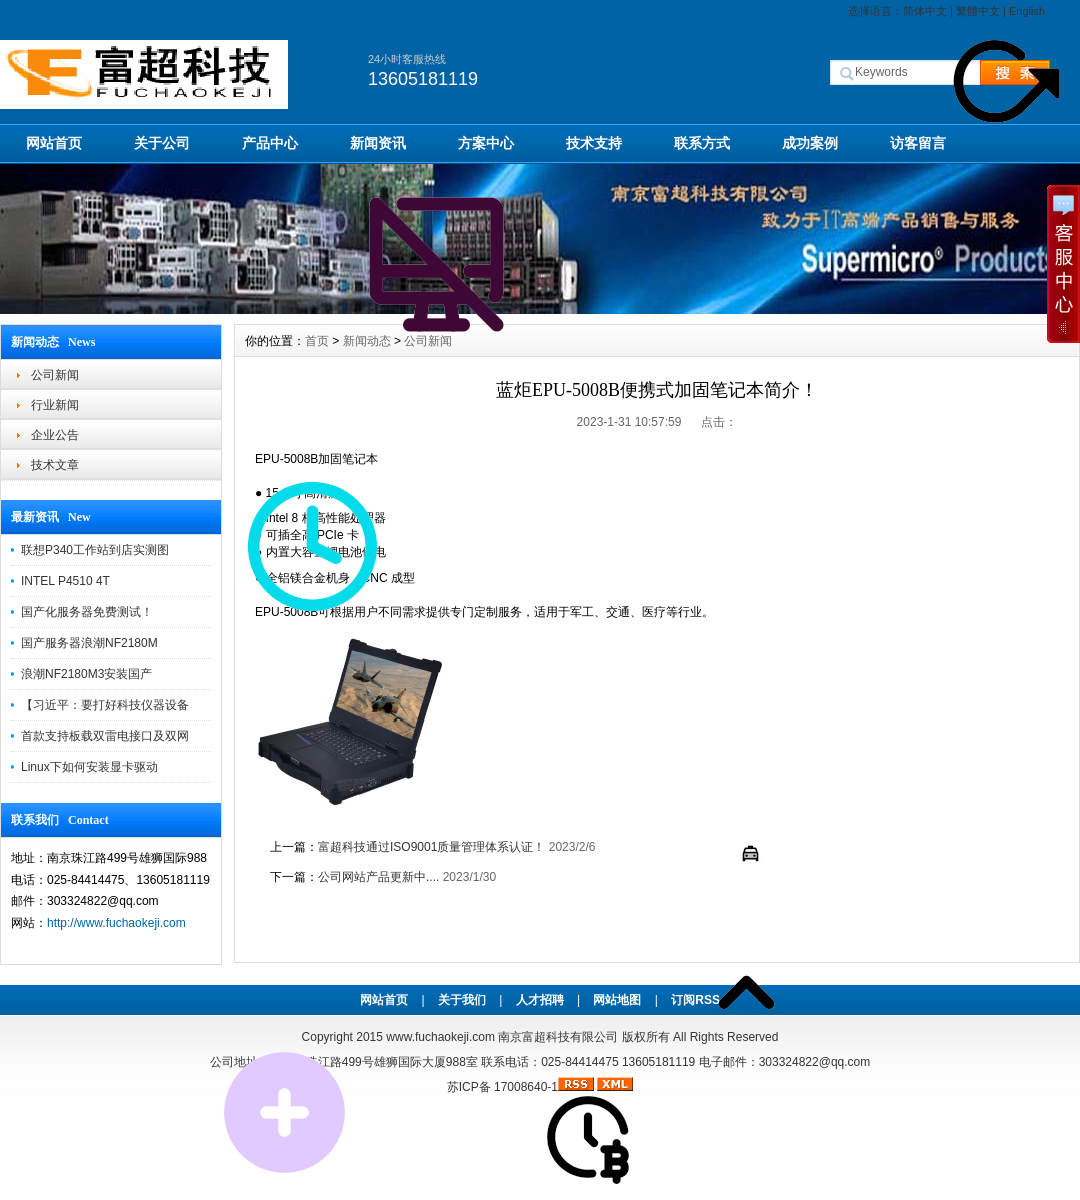  What do you see at coordinates (436, 264) in the screenshot?
I see `indicates iMac or desktop computer is offline` at bounding box center [436, 264].